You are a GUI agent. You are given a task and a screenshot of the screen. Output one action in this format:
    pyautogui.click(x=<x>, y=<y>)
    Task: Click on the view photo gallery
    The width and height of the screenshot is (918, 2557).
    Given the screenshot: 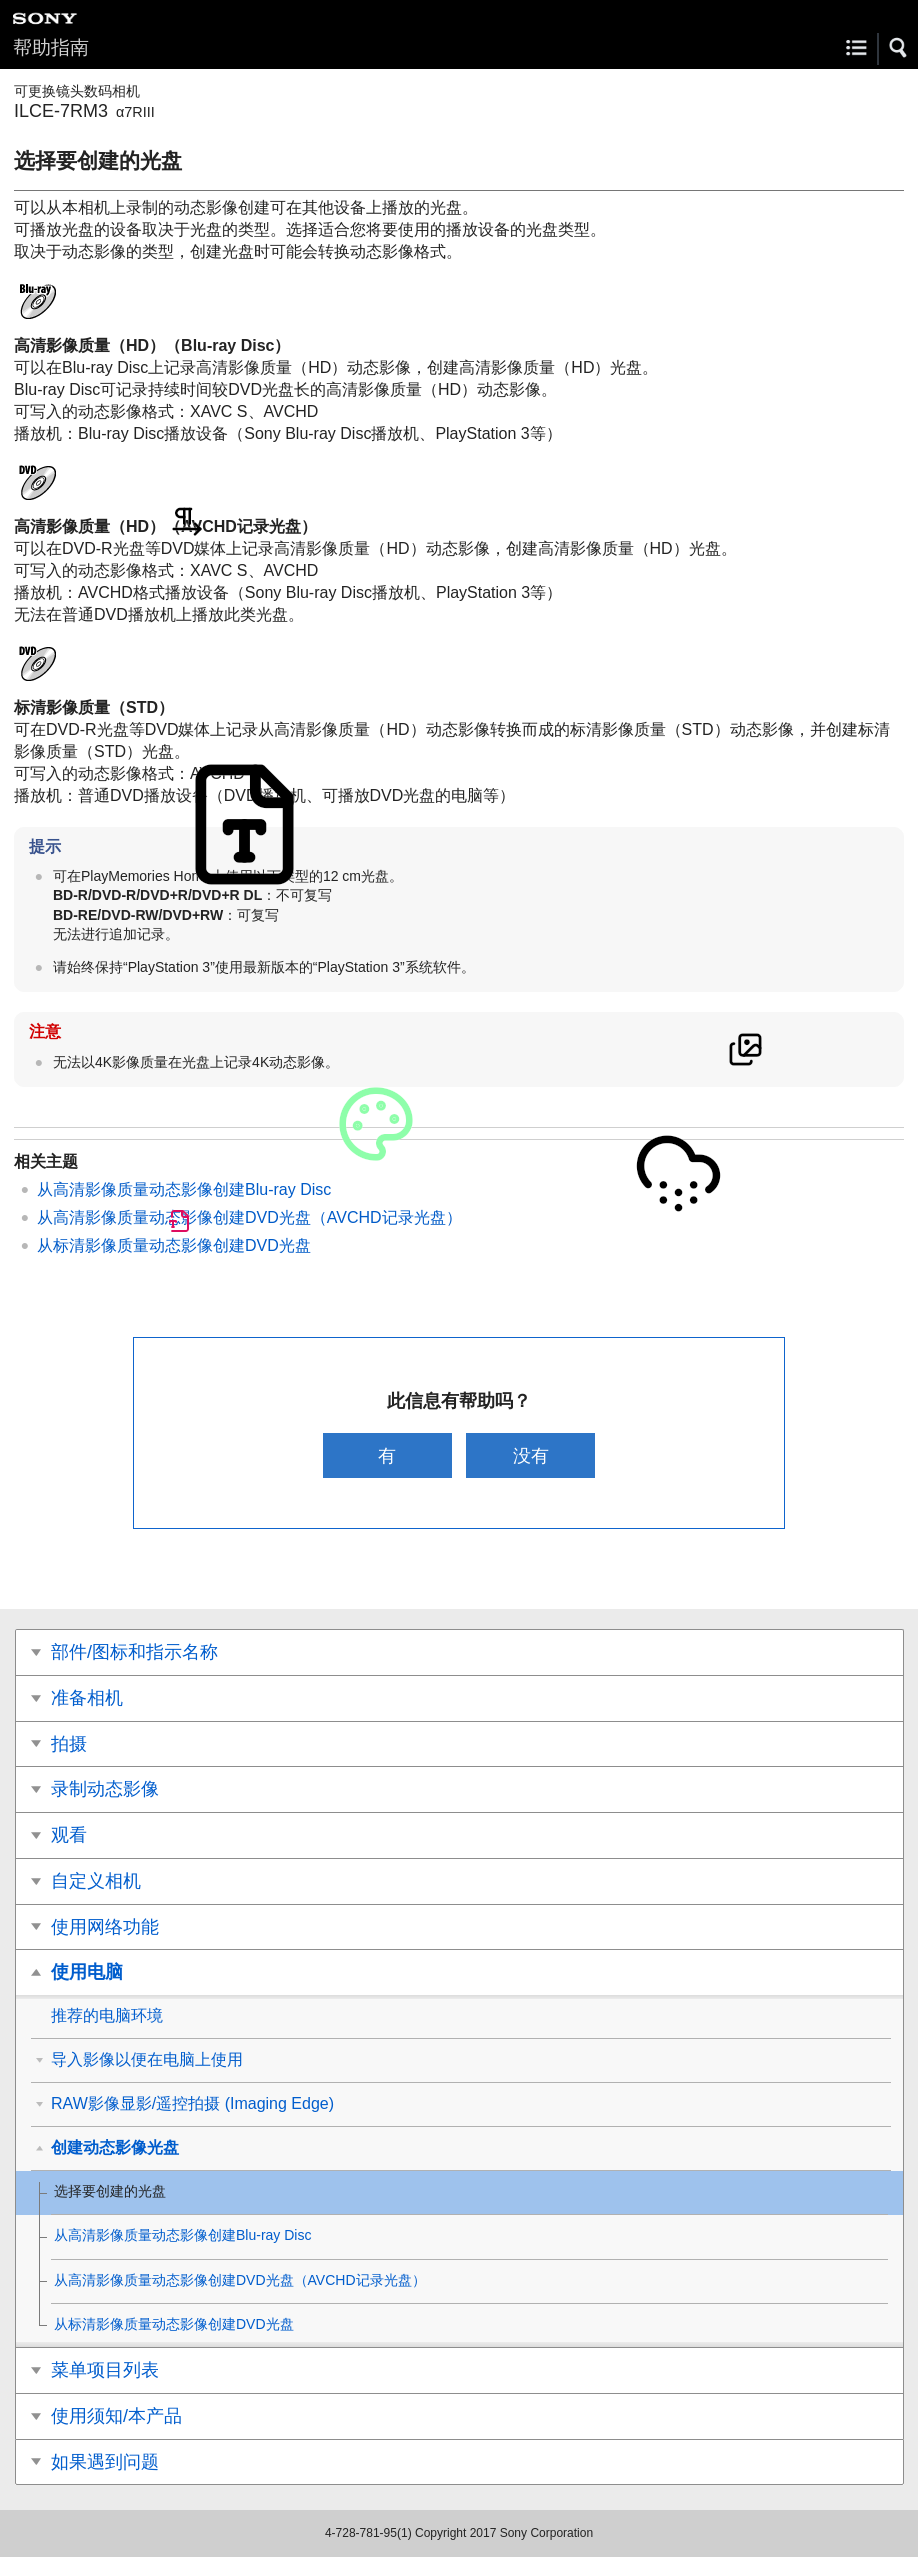 What is the action you would take?
    pyautogui.click(x=745, y=1049)
    